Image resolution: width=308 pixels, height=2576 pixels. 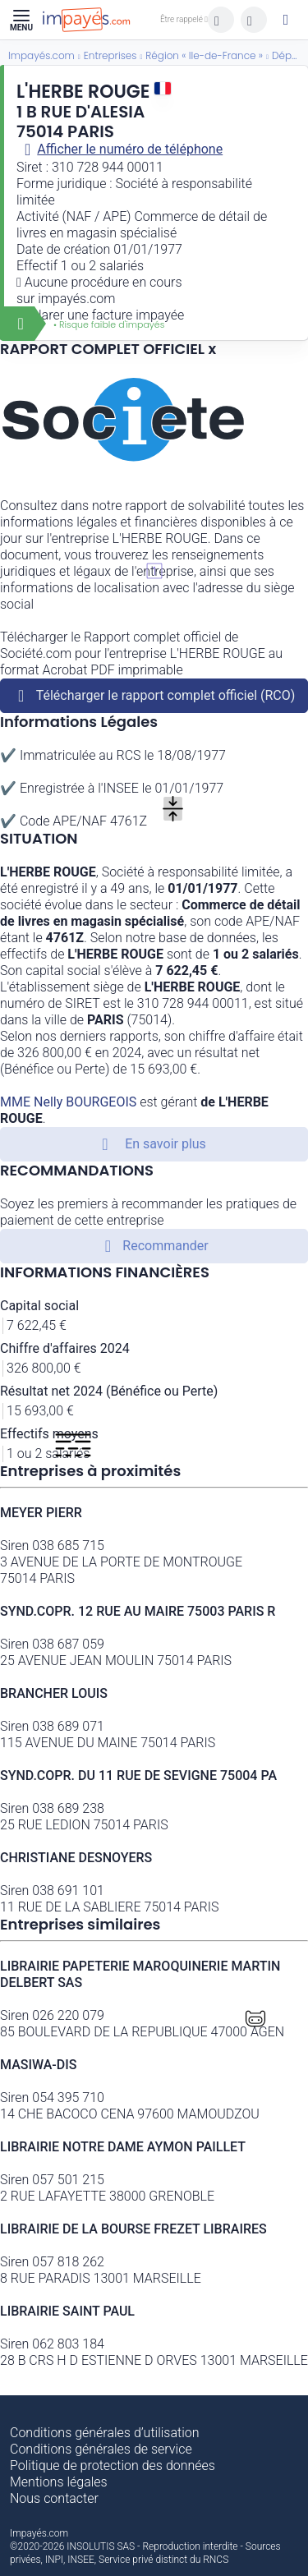 I want to click on indicates the first step in a process, so click(x=154, y=571).